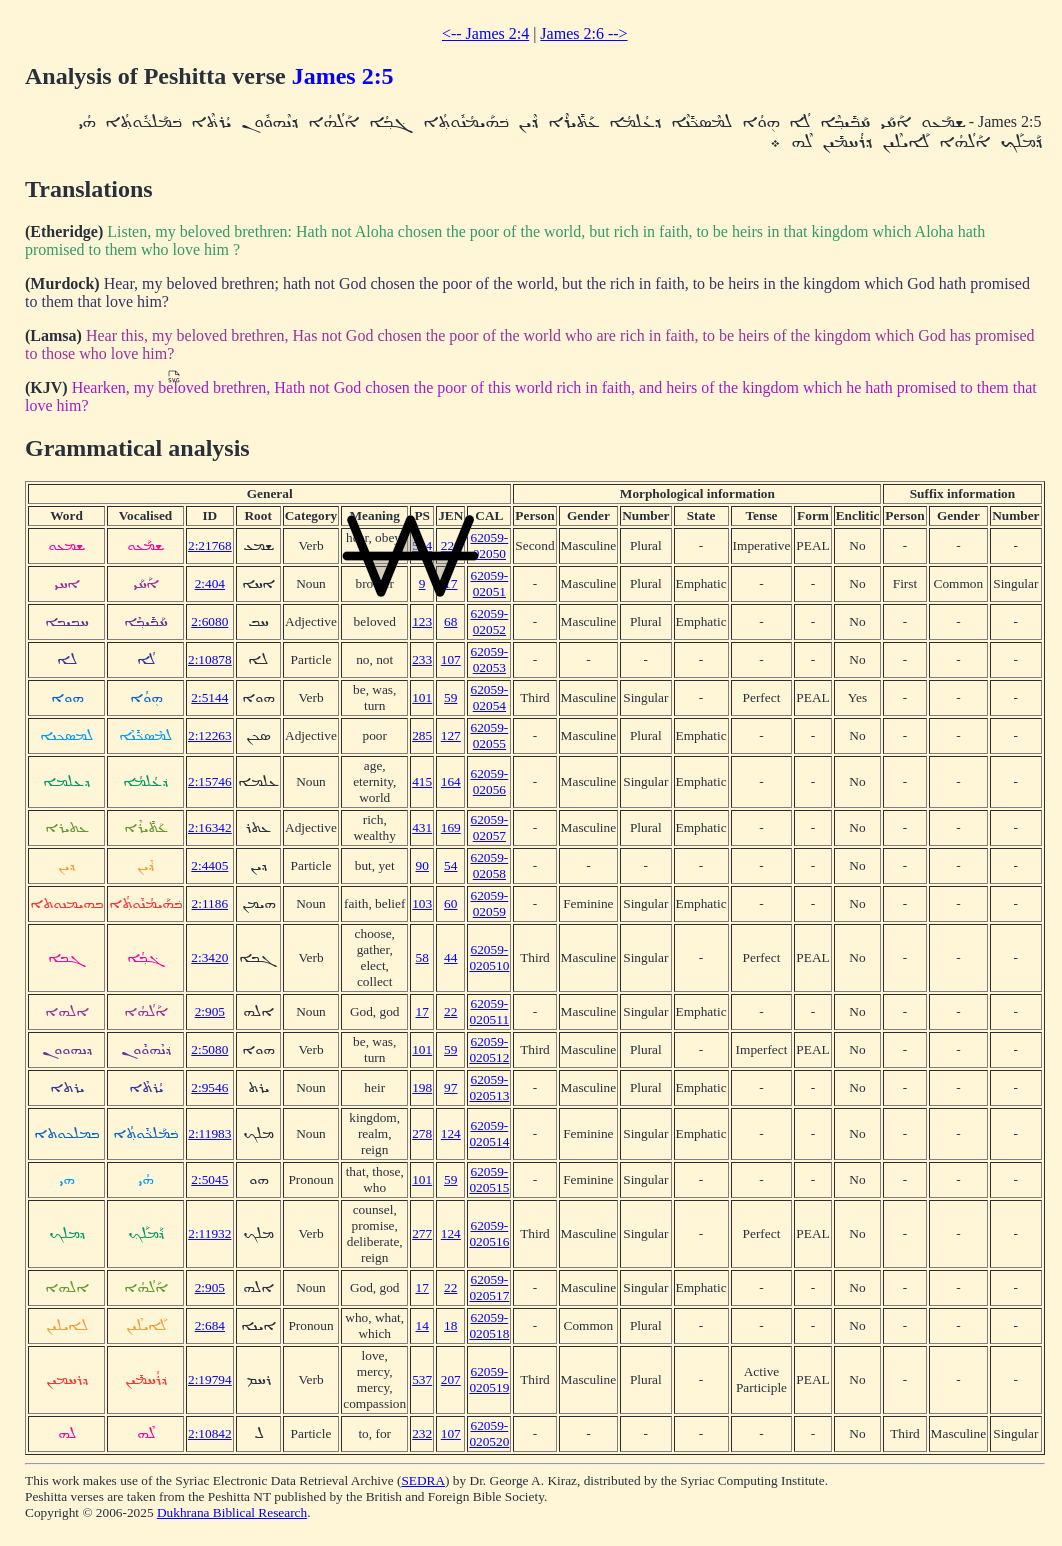  What do you see at coordinates (174, 377) in the screenshot?
I see `view or open an SVG file` at bounding box center [174, 377].